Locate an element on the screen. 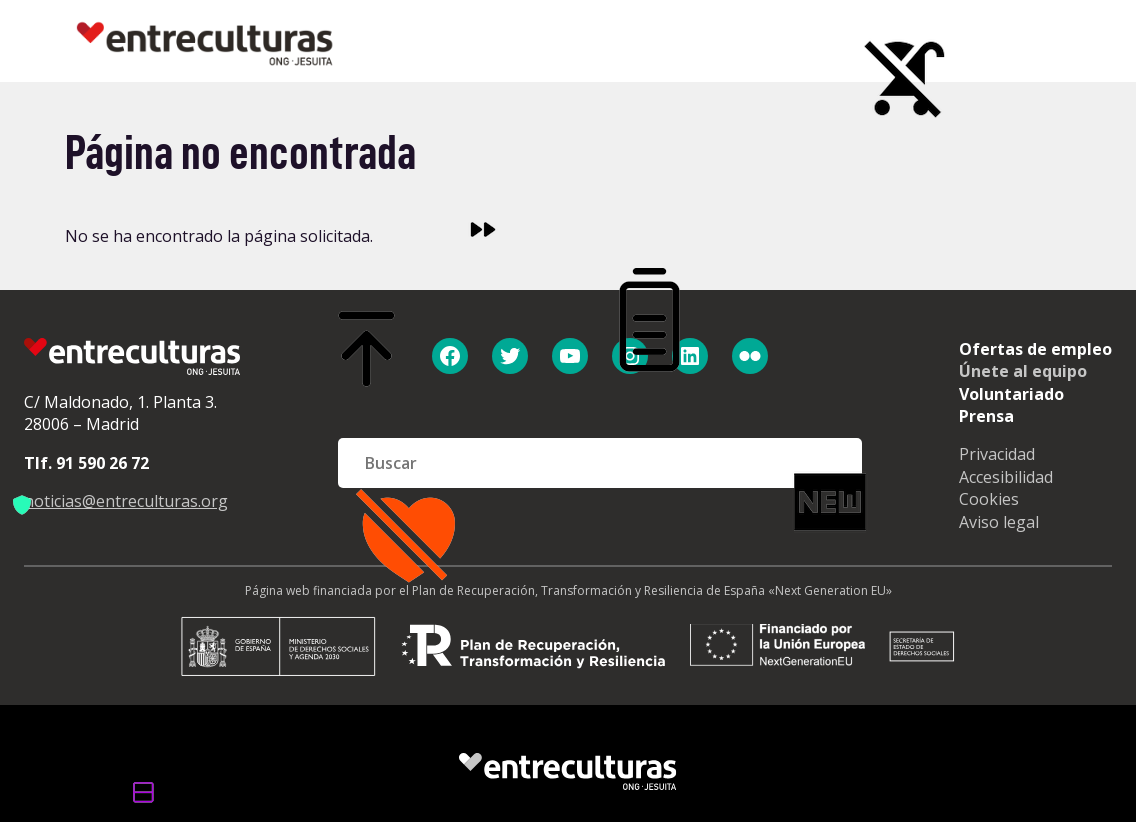  indicates new content or recently added items is located at coordinates (830, 502).